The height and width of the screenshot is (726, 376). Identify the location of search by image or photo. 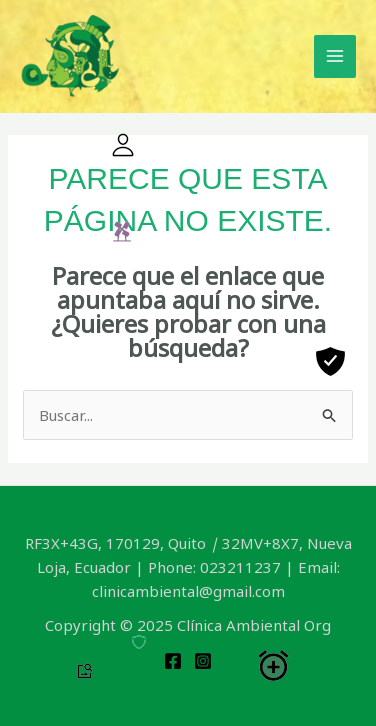
(85, 671).